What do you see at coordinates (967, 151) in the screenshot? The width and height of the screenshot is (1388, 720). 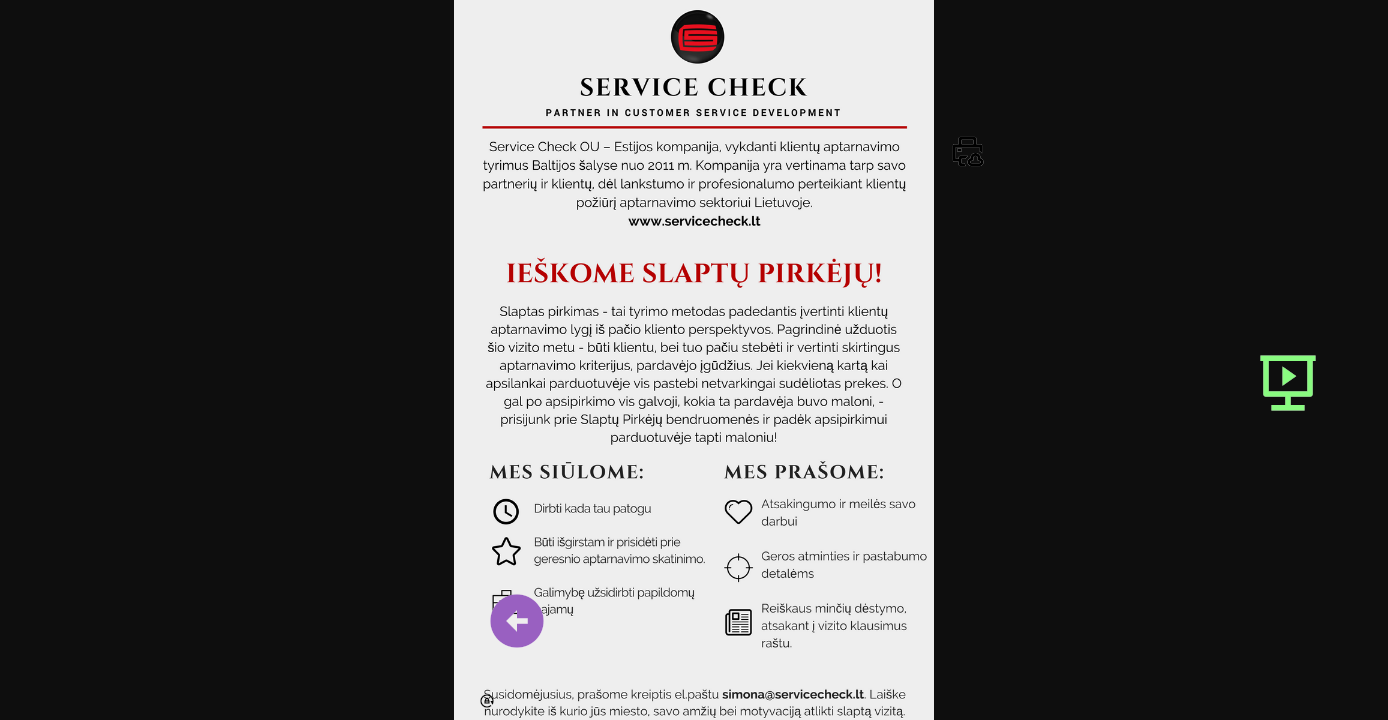 I see `connect printer to cloud storage` at bounding box center [967, 151].